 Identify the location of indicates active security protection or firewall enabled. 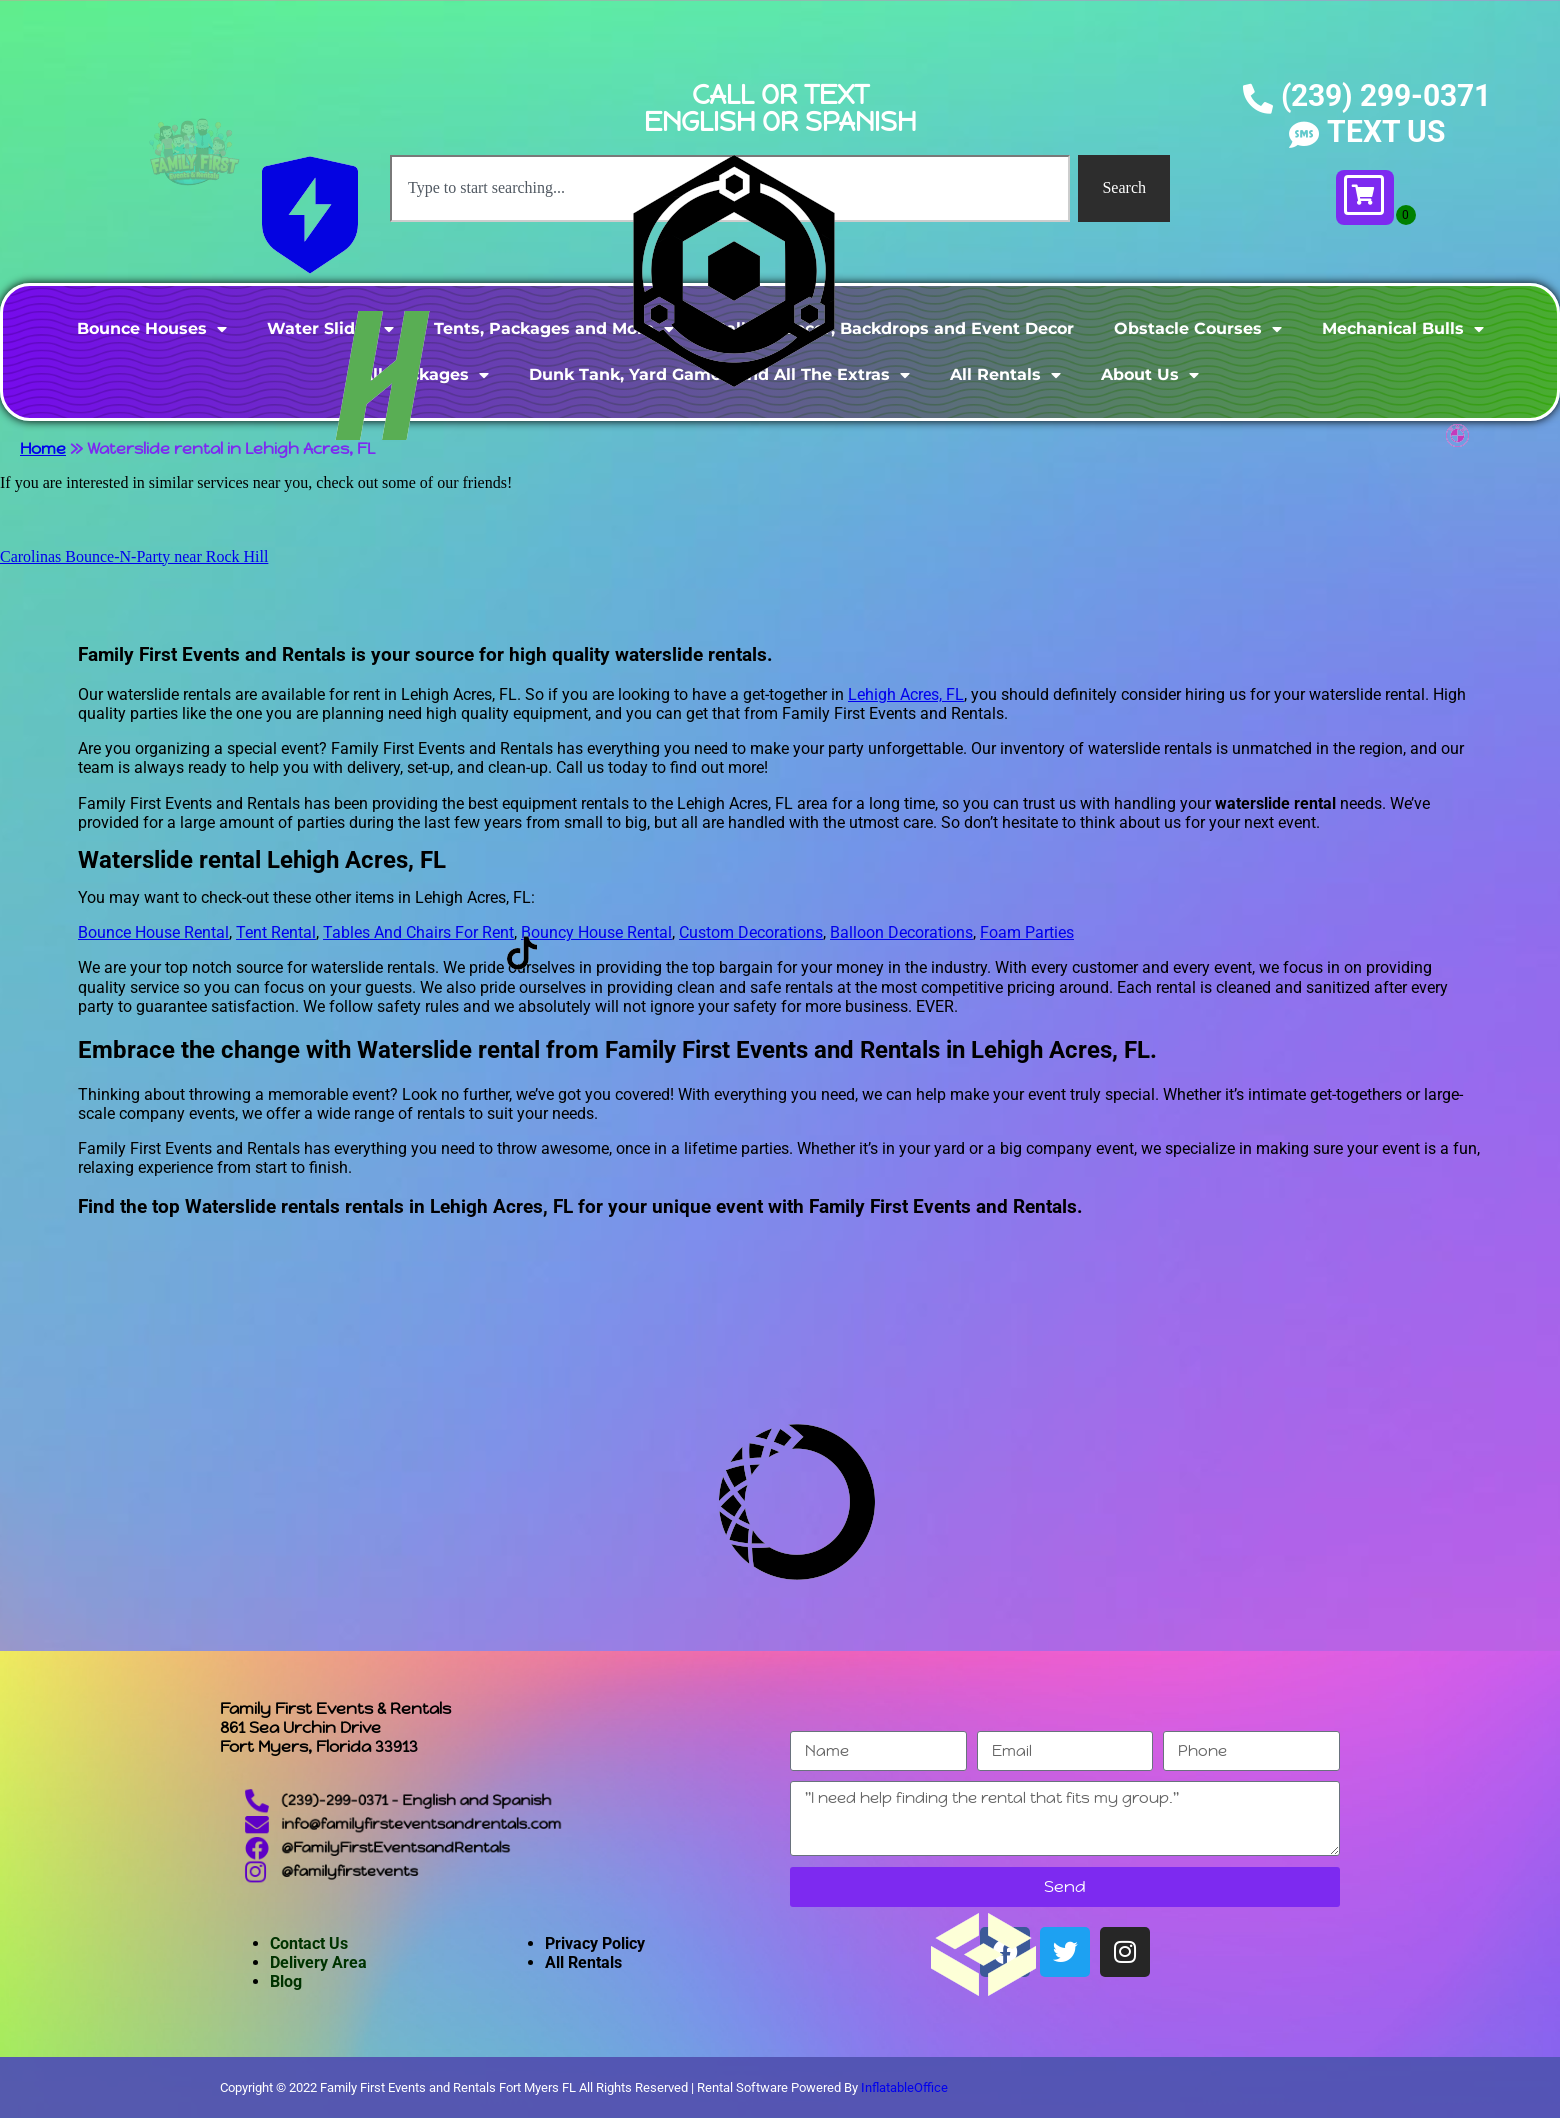
(310, 215).